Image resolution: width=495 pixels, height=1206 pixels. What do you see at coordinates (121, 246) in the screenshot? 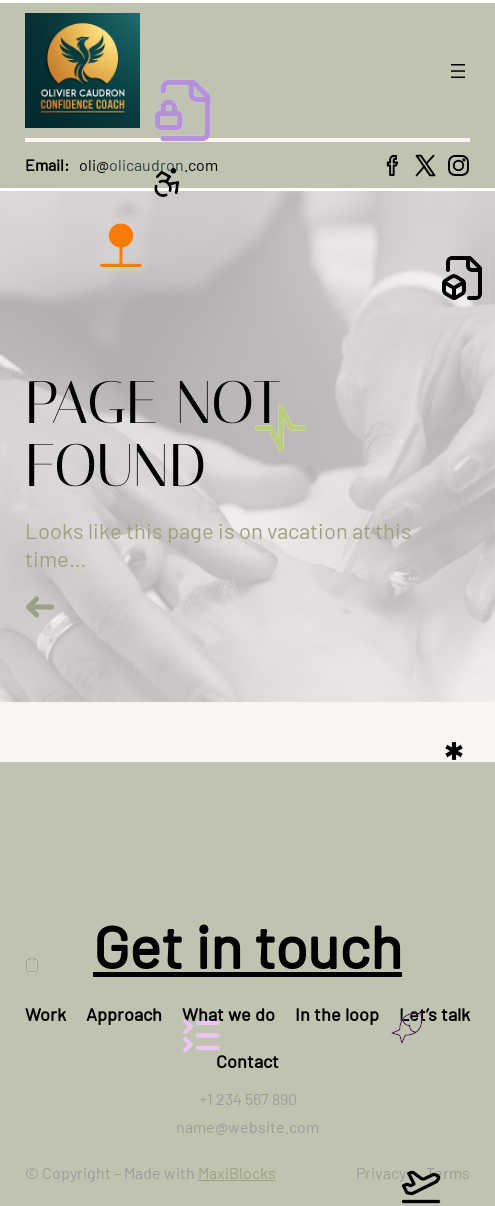
I see `mark a location on the map` at bounding box center [121, 246].